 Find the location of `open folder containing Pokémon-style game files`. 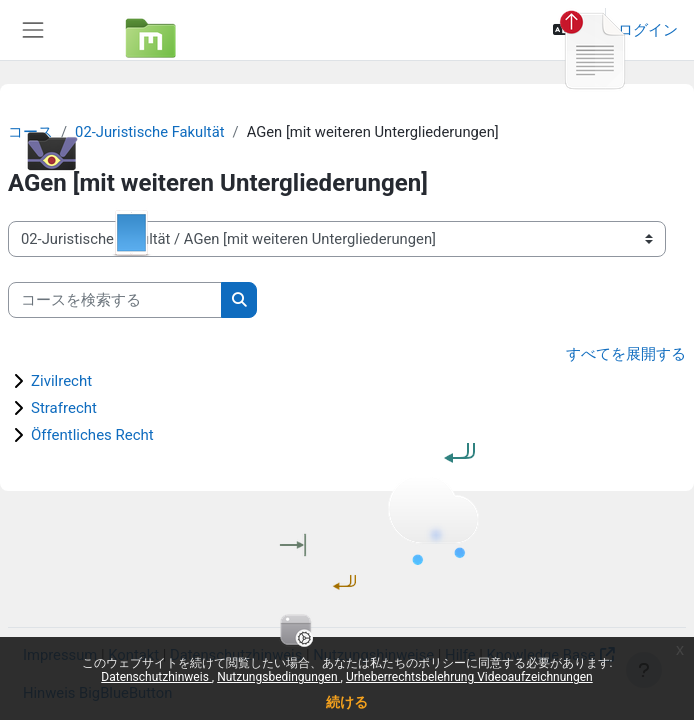

open folder containing Pokémon-style game files is located at coordinates (51, 152).